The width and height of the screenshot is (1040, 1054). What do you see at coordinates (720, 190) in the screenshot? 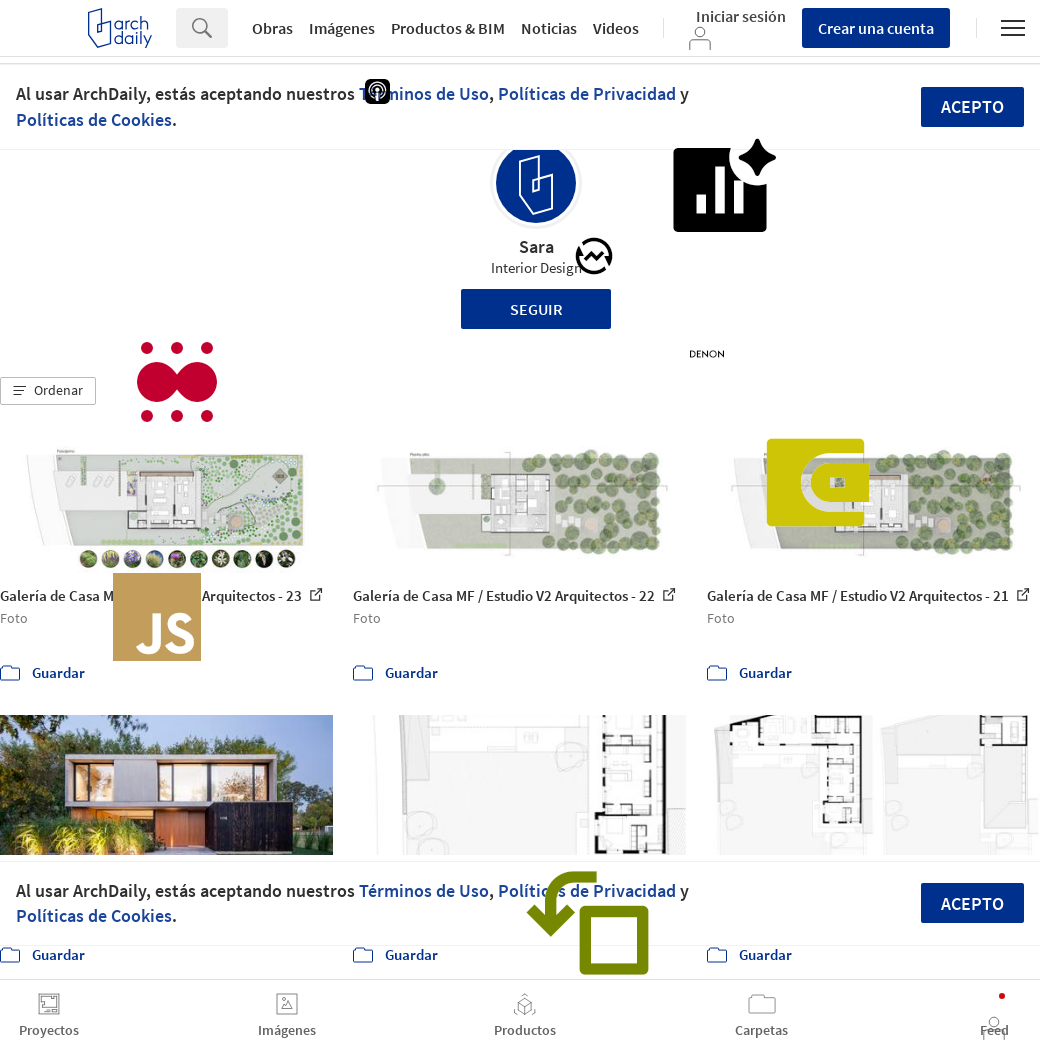
I see `view AI-powered analytics dashboard` at bounding box center [720, 190].